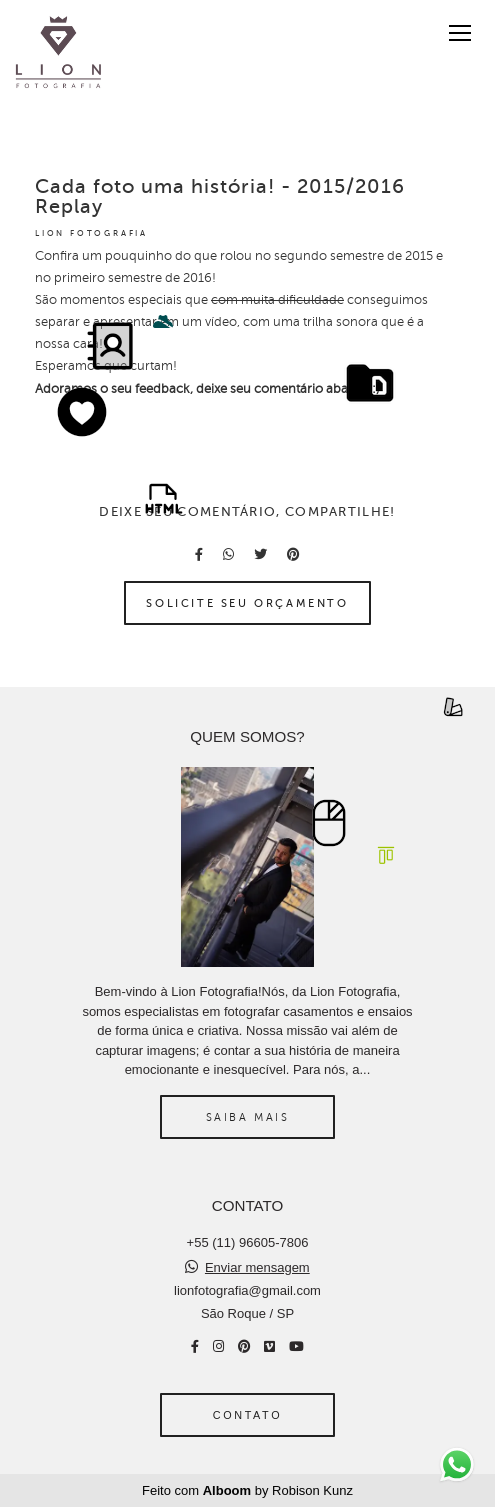 This screenshot has height=1507, width=495. What do you see at coordinates (386, 855) in the screenshot?
I see `align selected elements to the top` at bounding box center [386, 855].